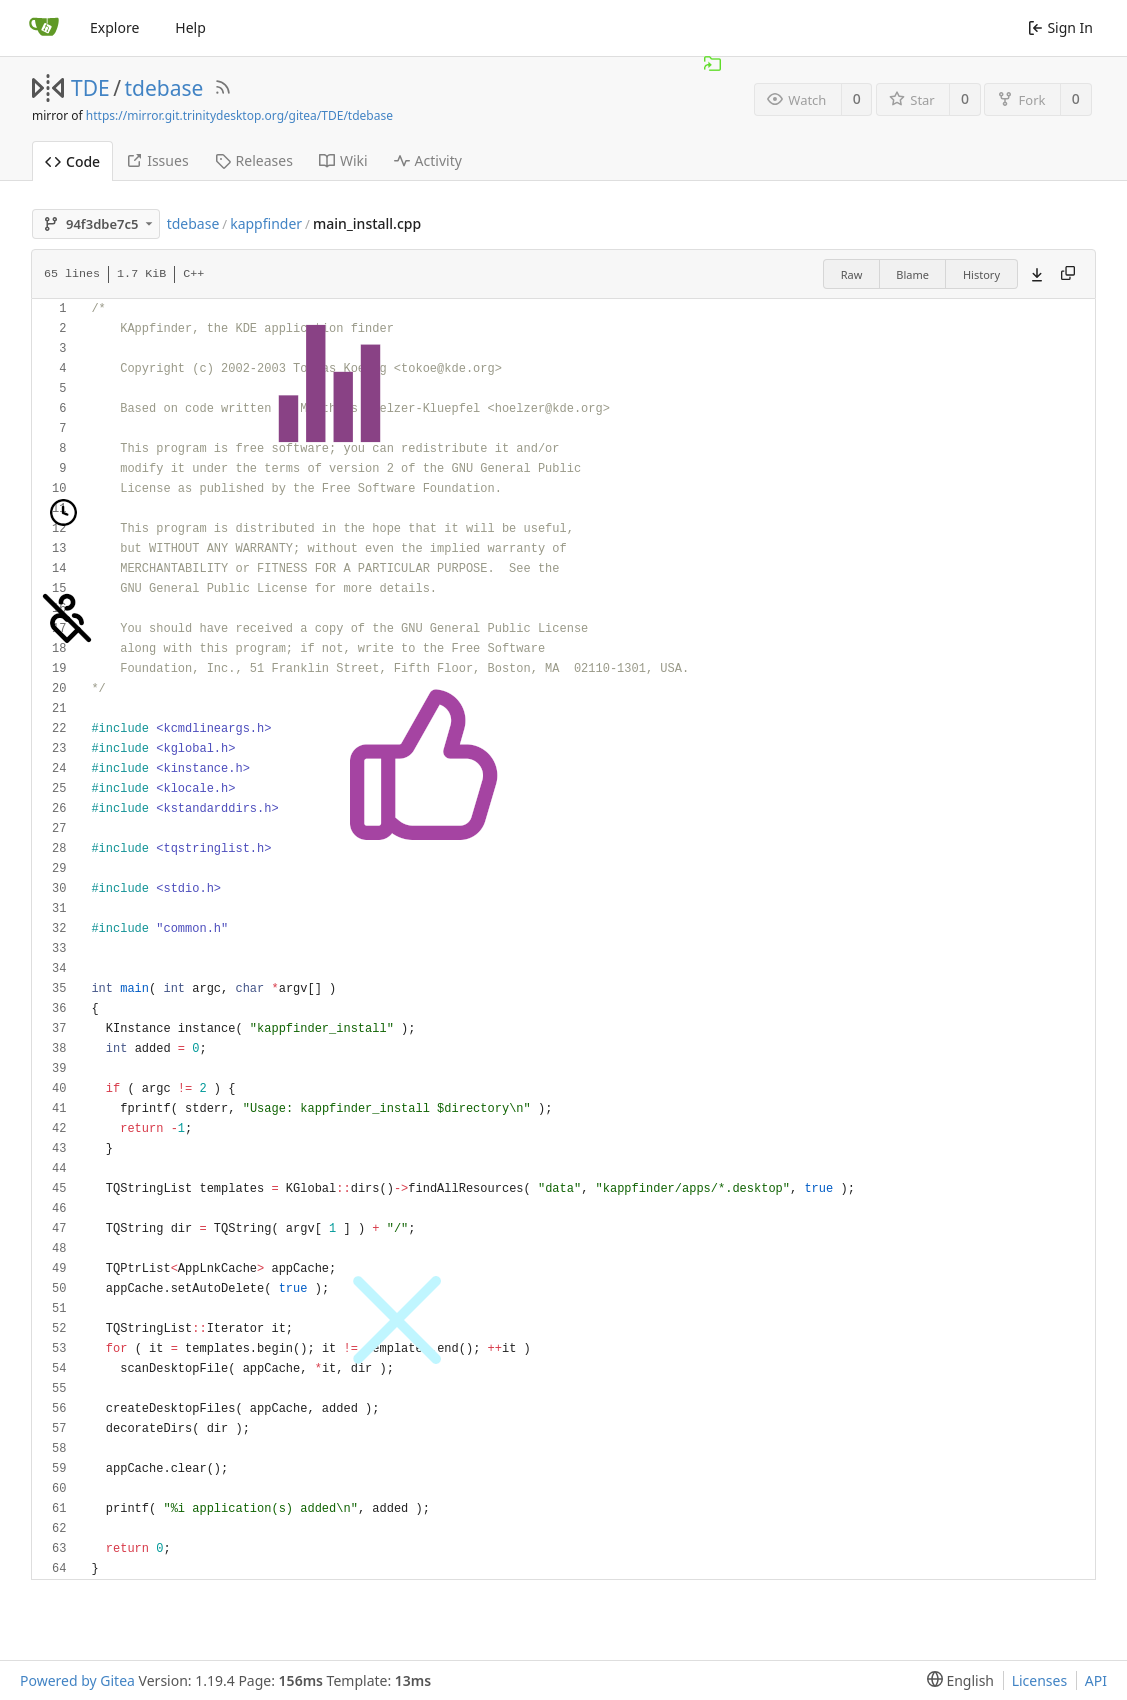  Describe the element at coordinates (67, 618) in the screenshot. I see `disable empathy or emotional response features` at that location.